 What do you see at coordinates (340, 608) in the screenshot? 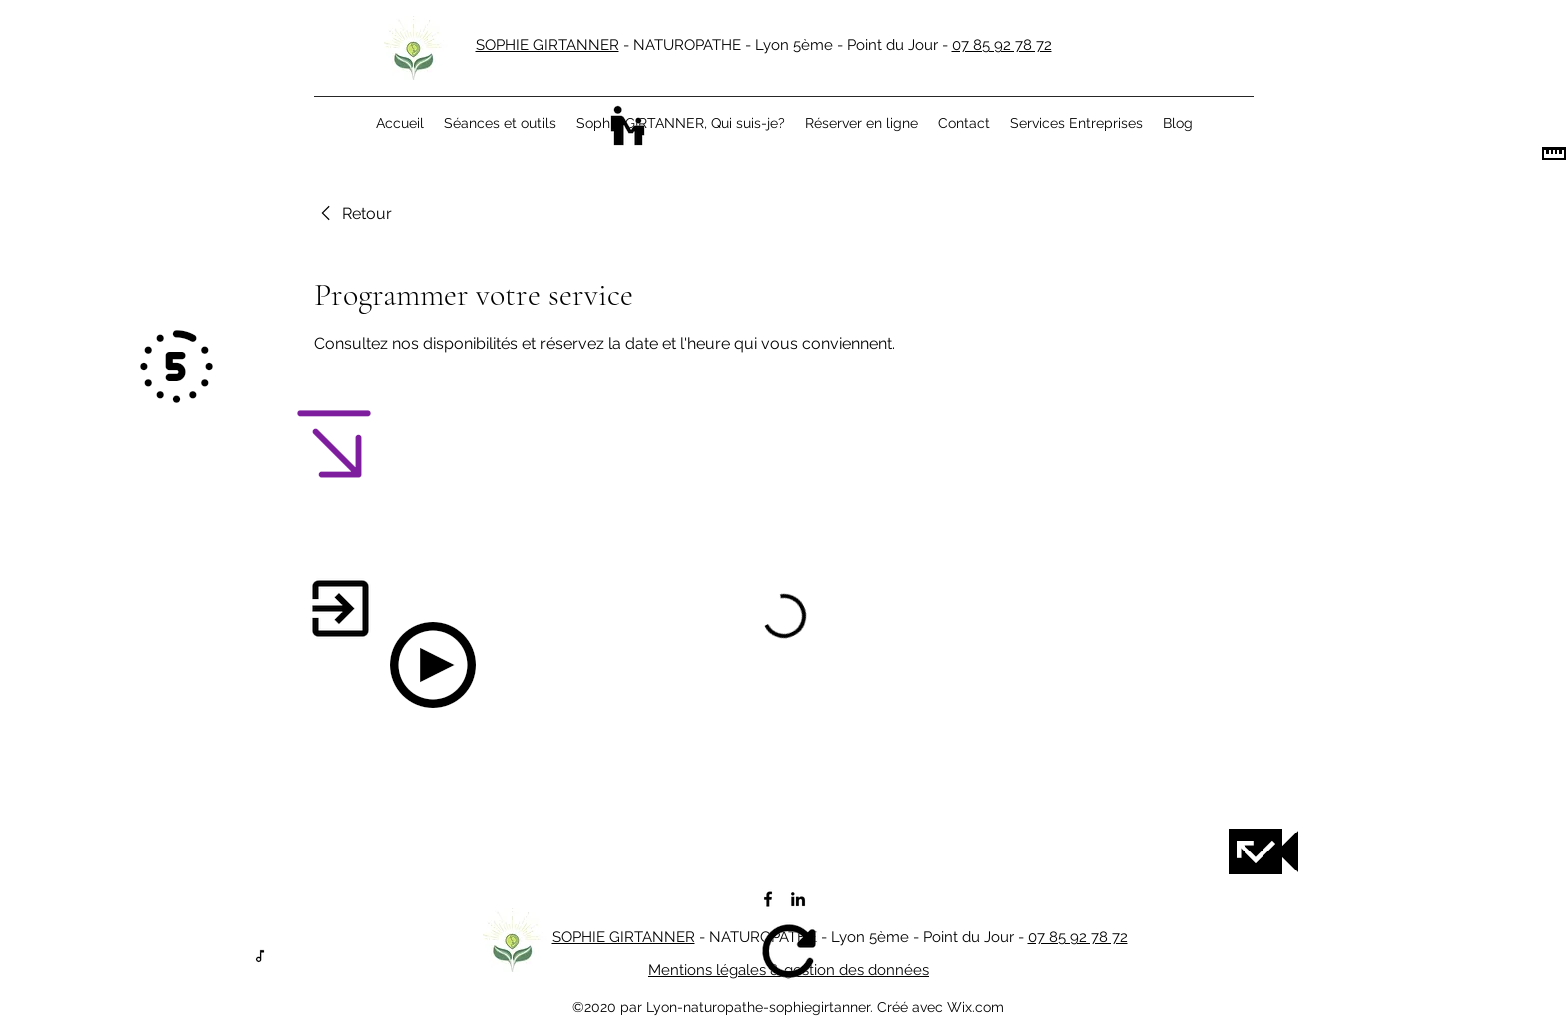
I see `log out of the current session` at bounding box center [340, 608].